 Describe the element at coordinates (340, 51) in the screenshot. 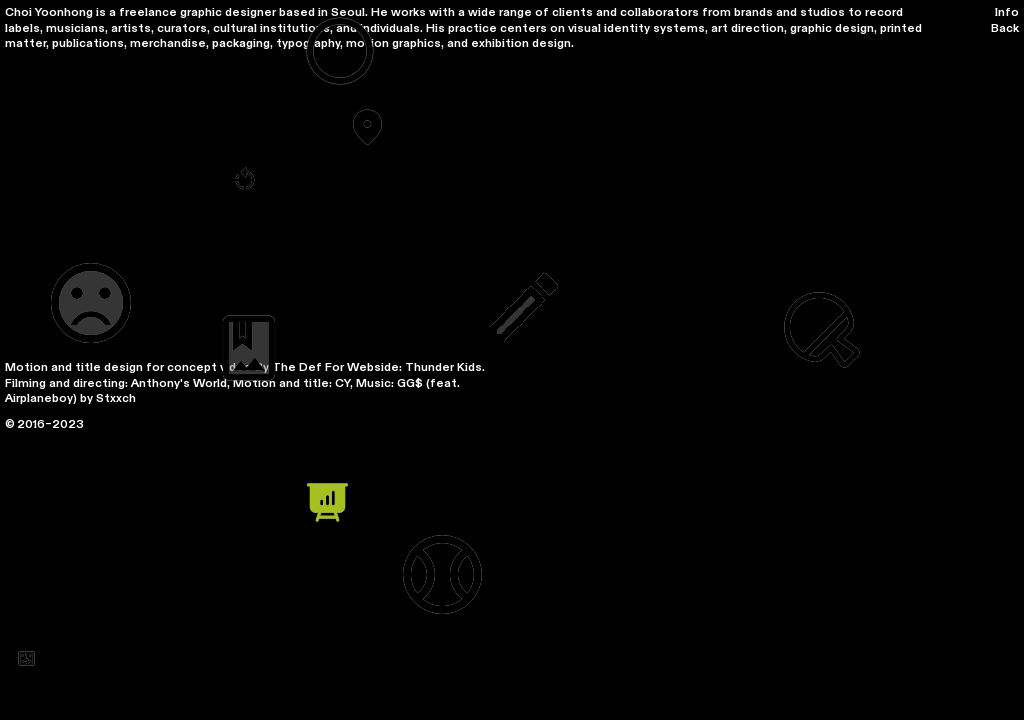

I see `unselected radio button option` at that location.